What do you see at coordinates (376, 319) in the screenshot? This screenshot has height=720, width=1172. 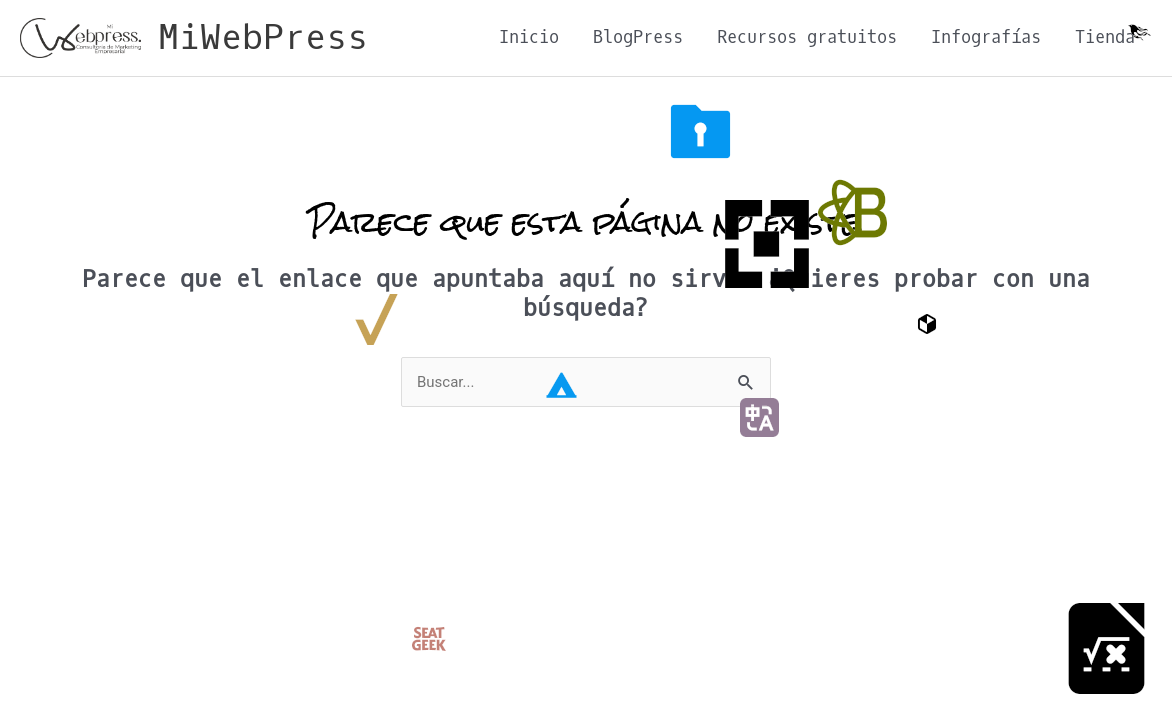 I see `verizon wireless app or account access` at bounding box center [376, 319].